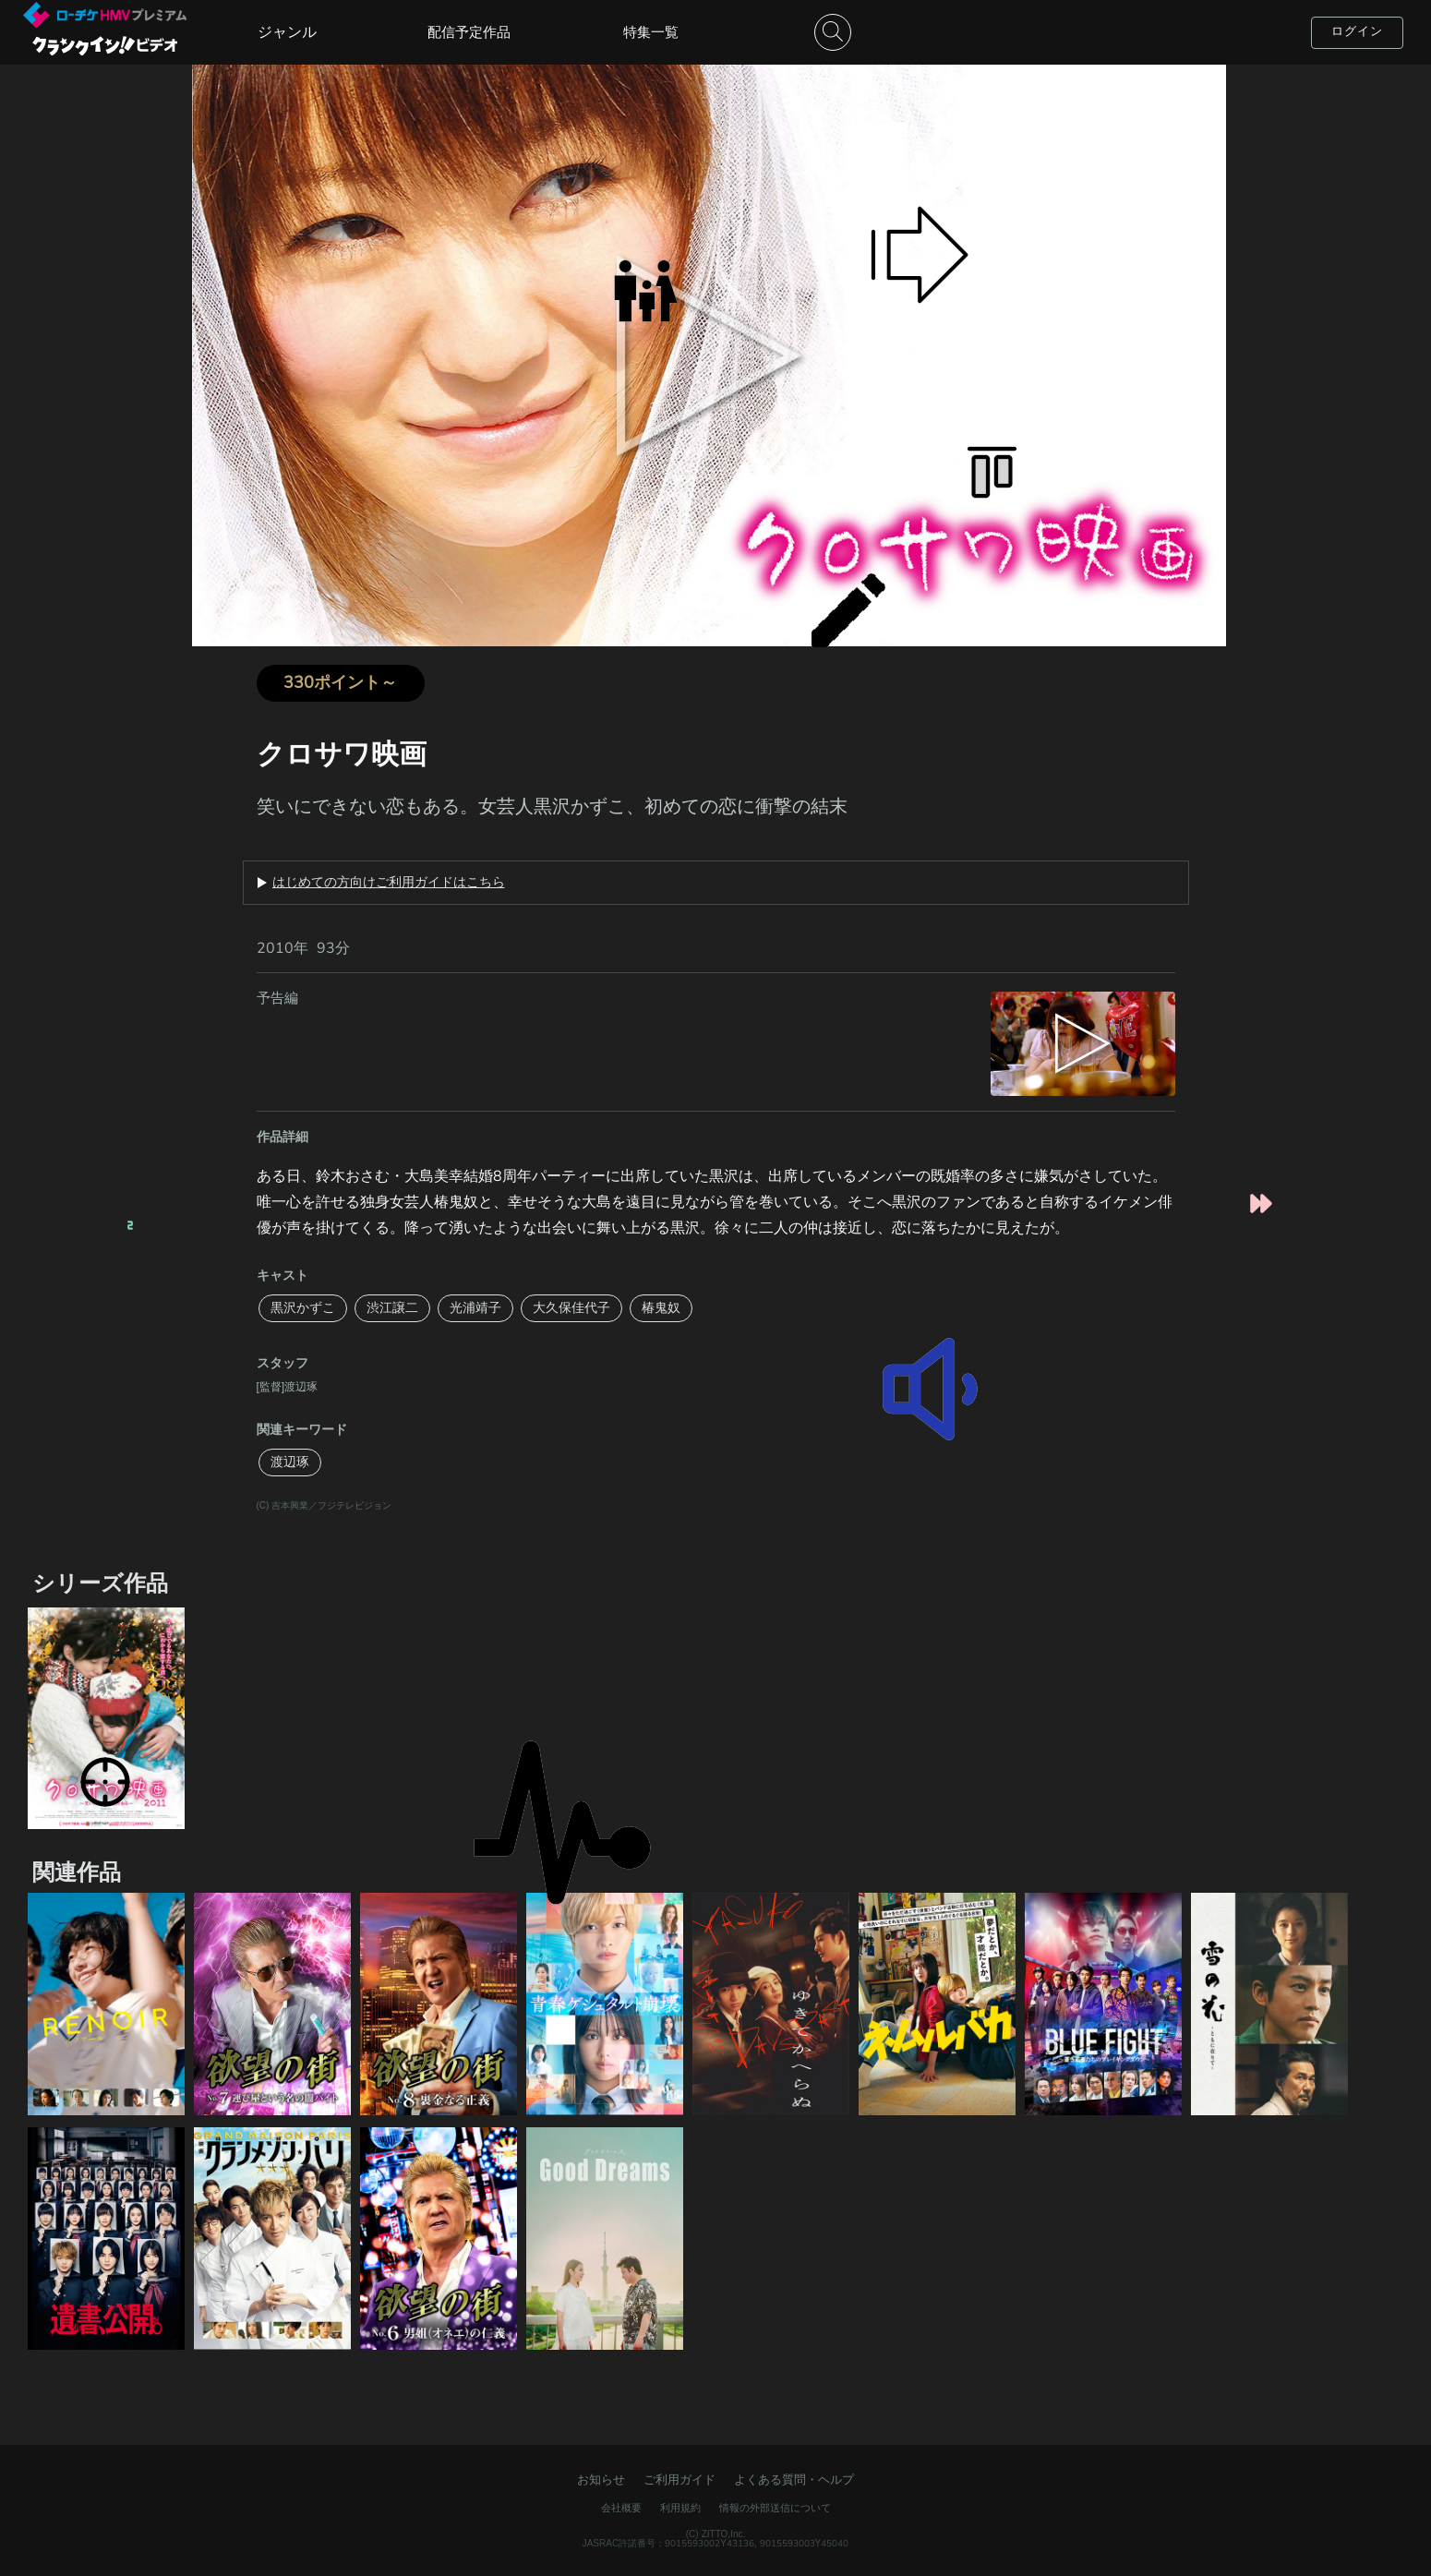 The width and height of the screenshot is (1431, 2576). I want to click on indicates second item or step in a sequence, so click(130, 1225).